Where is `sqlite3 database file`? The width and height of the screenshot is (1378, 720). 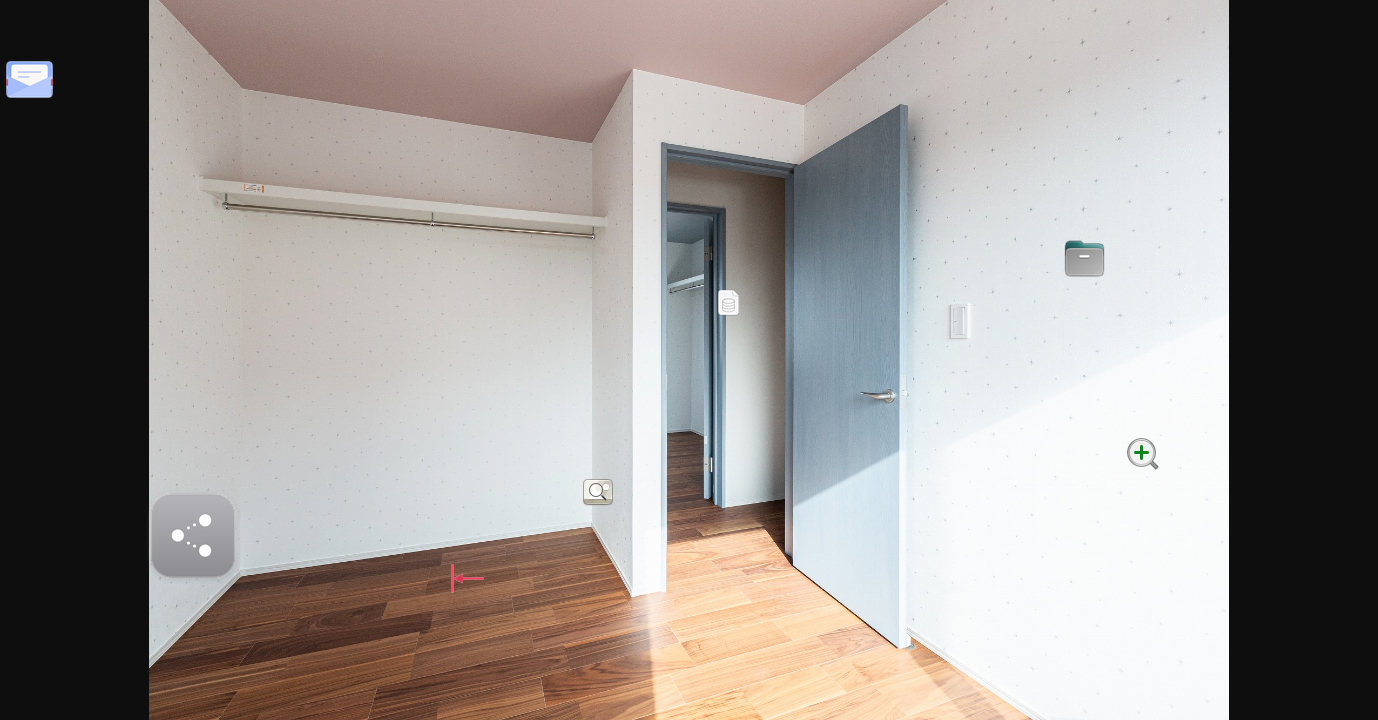 sqlite3 database file is located at coordinates (728, 302).